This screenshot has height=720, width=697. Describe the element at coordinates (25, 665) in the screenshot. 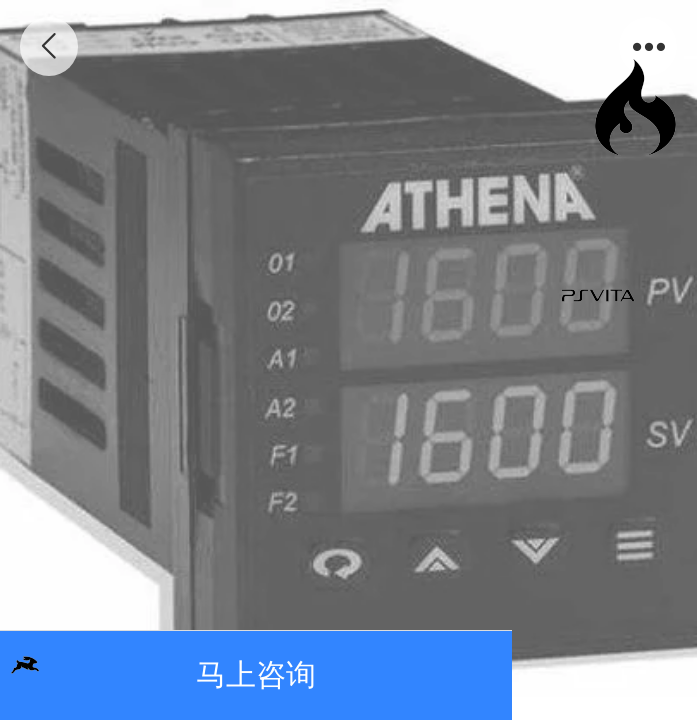

I see `directus brand logo` at that location.